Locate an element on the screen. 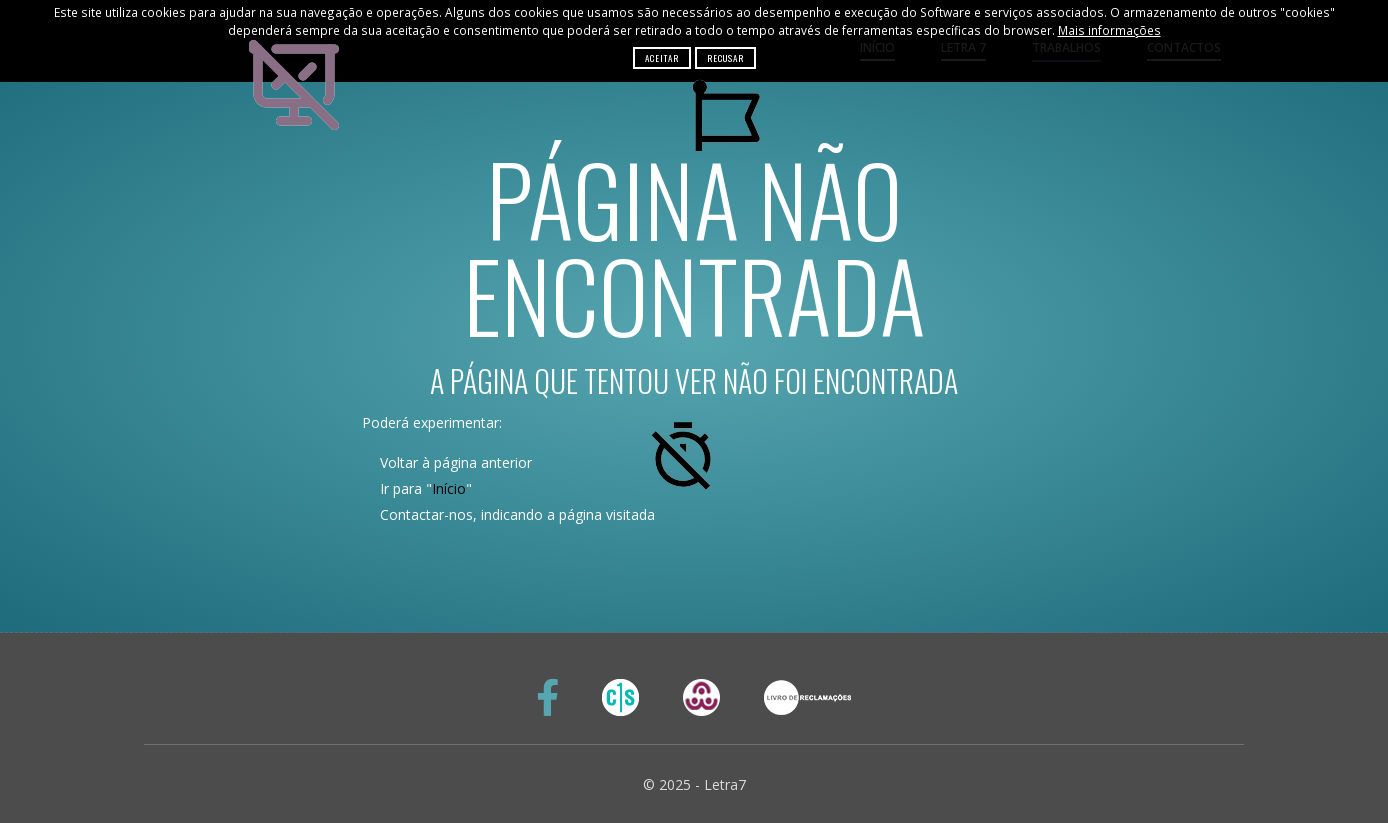 This screenshot has width=1388, height=823. flag or bookmark an item is located at coordinates (726, 115).